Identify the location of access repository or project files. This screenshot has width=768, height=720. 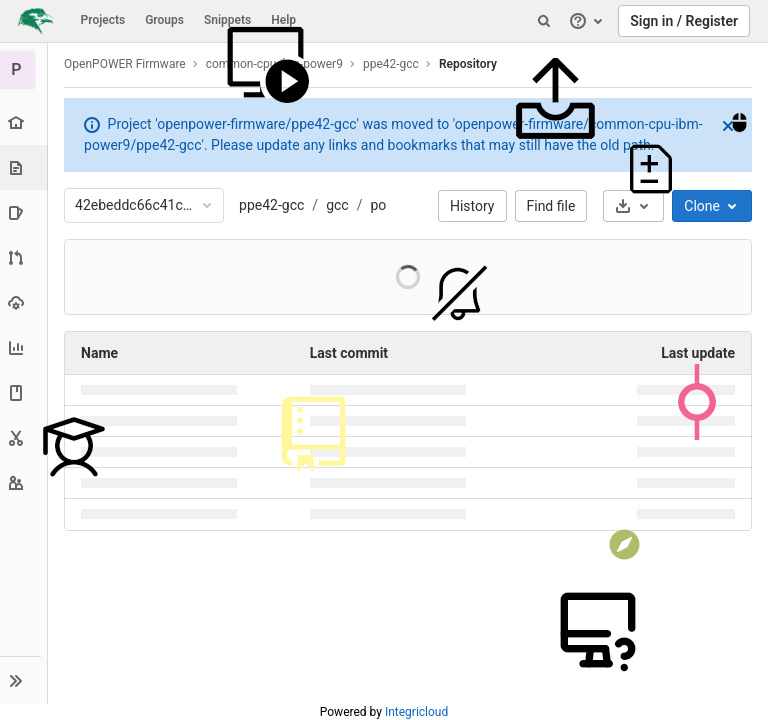
(313, 428).